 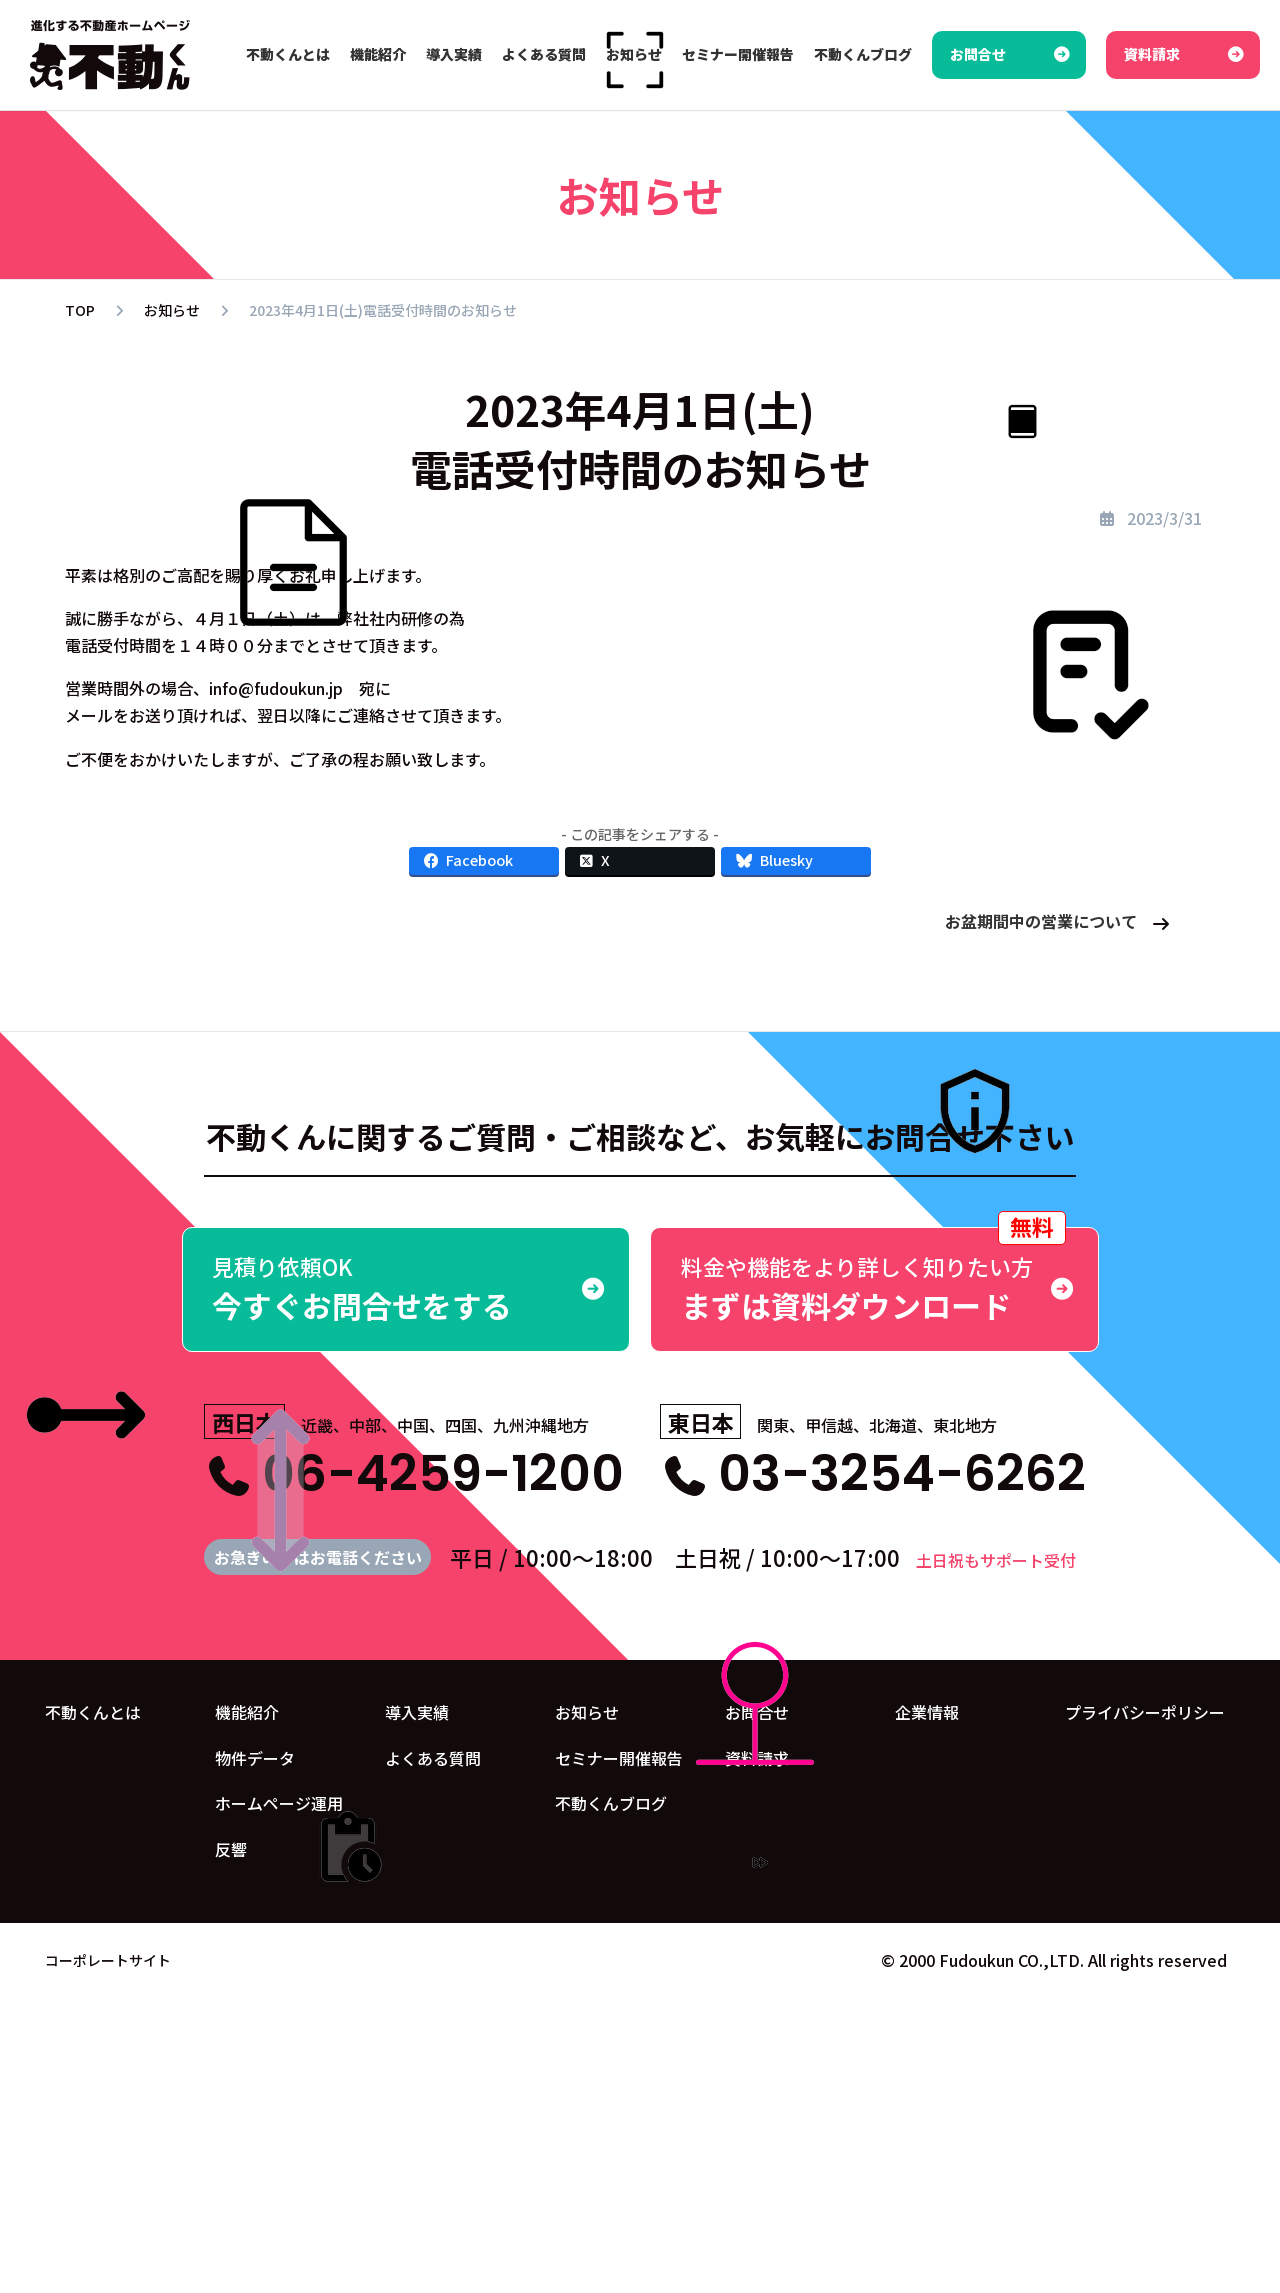 What do you see at coordinates (1087, 671) in the screenshot?
I see `view your task checklist` at bounding box center [1087, 671].